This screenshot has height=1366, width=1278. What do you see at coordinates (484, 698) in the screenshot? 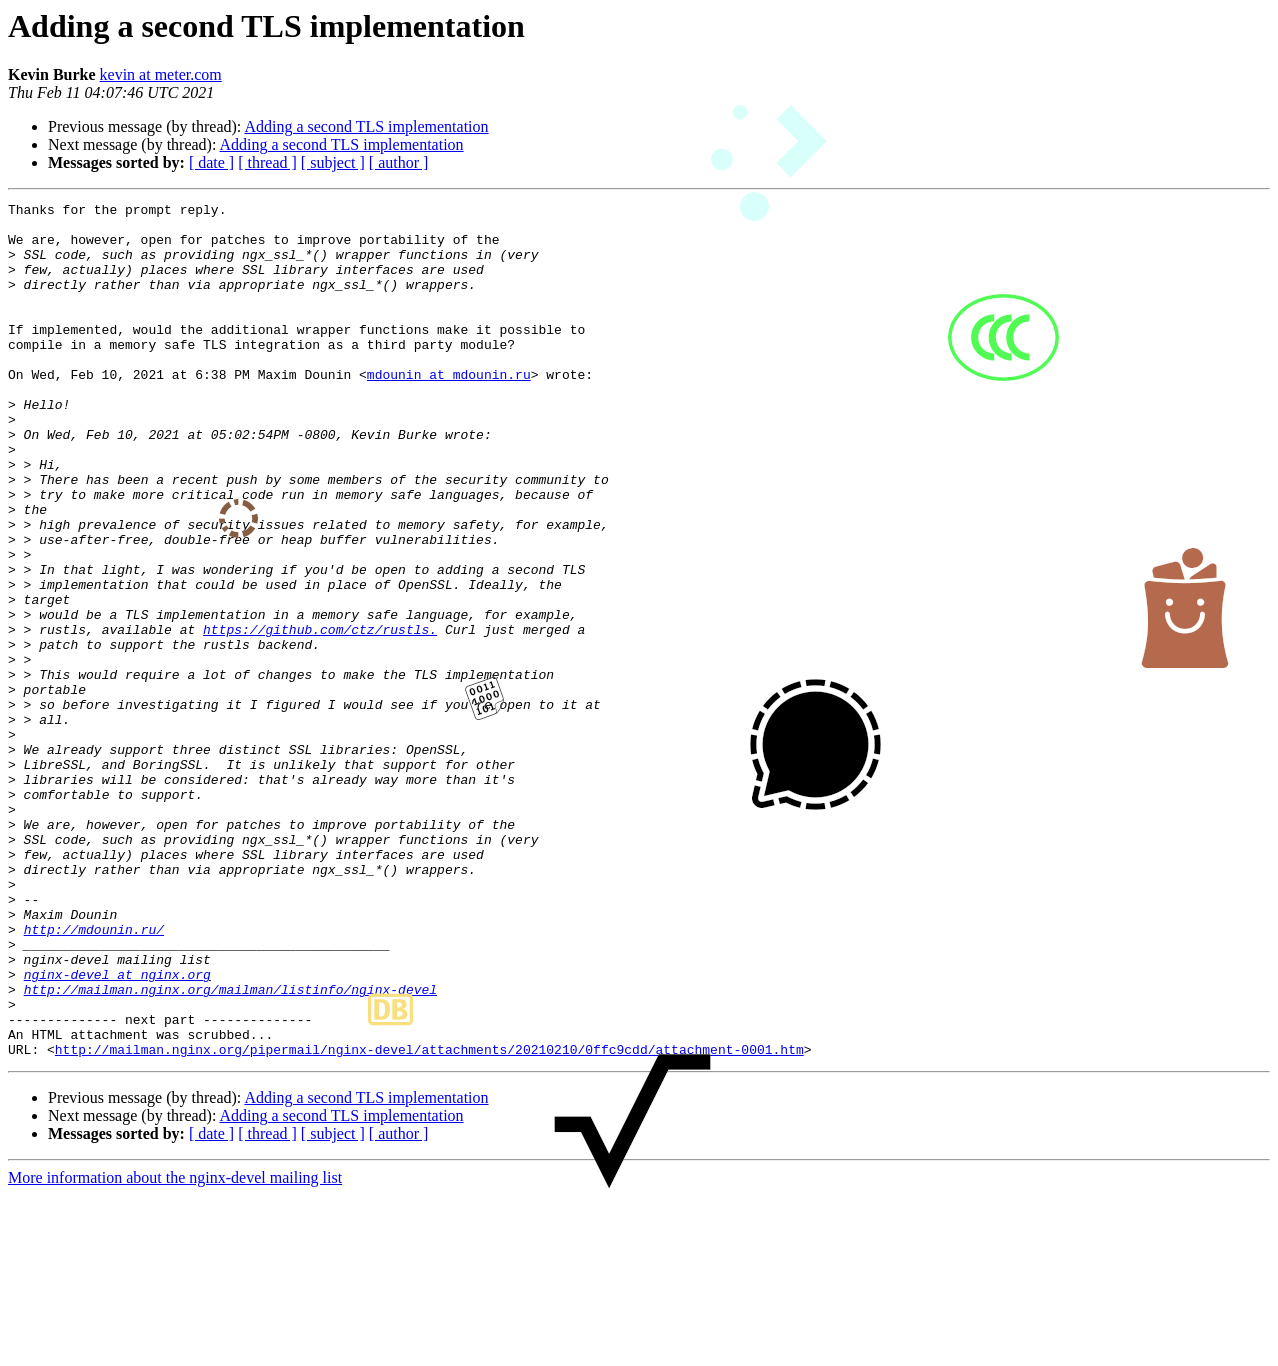
I see `open pastebin website or app` at bounding box center [484, 698].